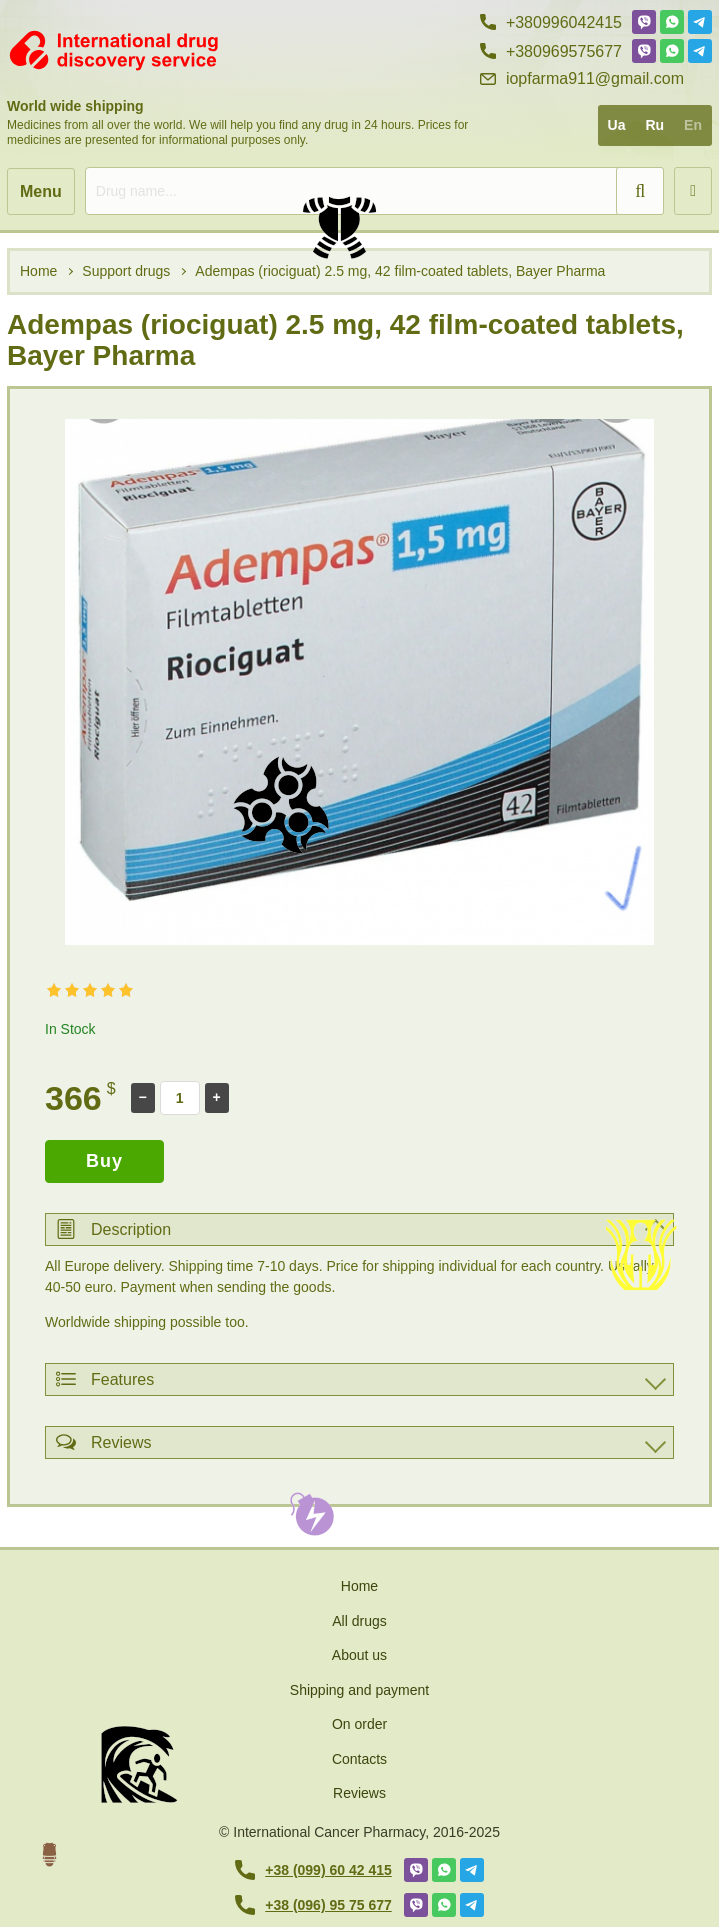 The width and height of the screenshot is (719, 1927). What do you see at coordinates (139, 1764) in the screenshot?
I see `surfing or water sports activity` at bounding box center [139, 1764].